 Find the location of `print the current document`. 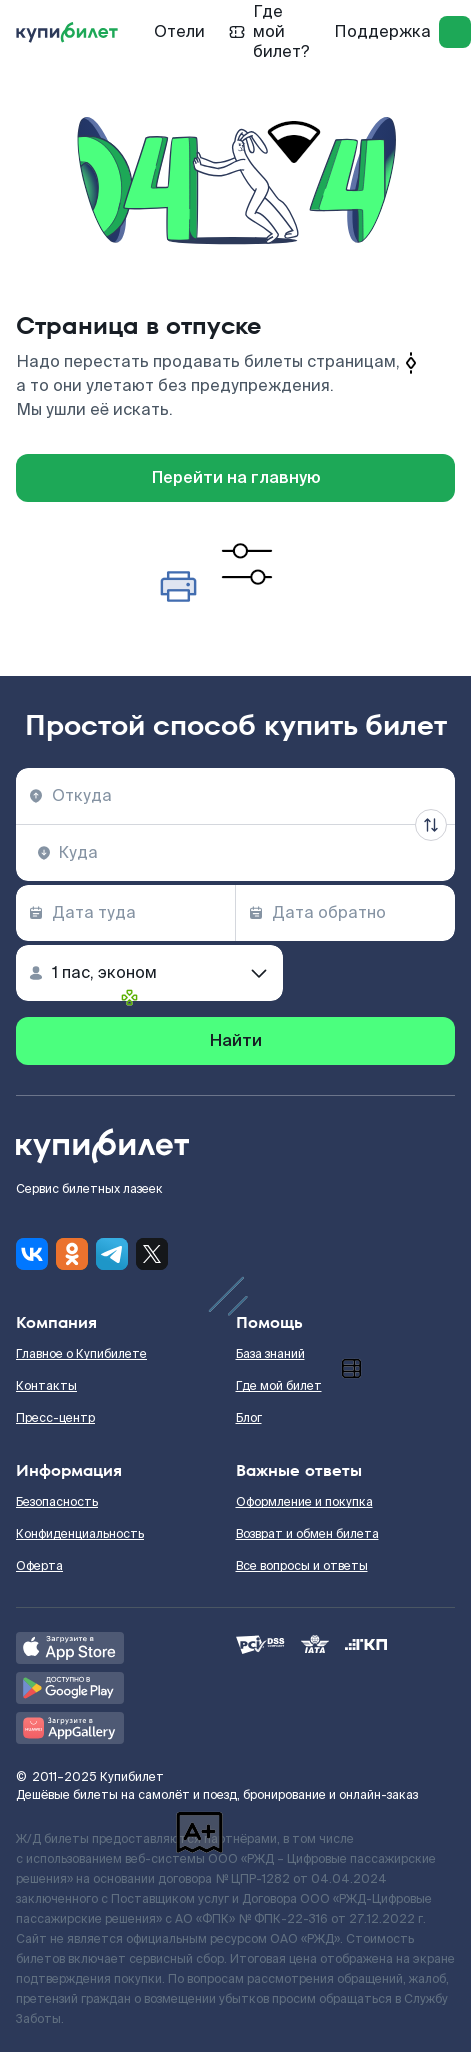

print the current document is located at coordinates (178, 586).